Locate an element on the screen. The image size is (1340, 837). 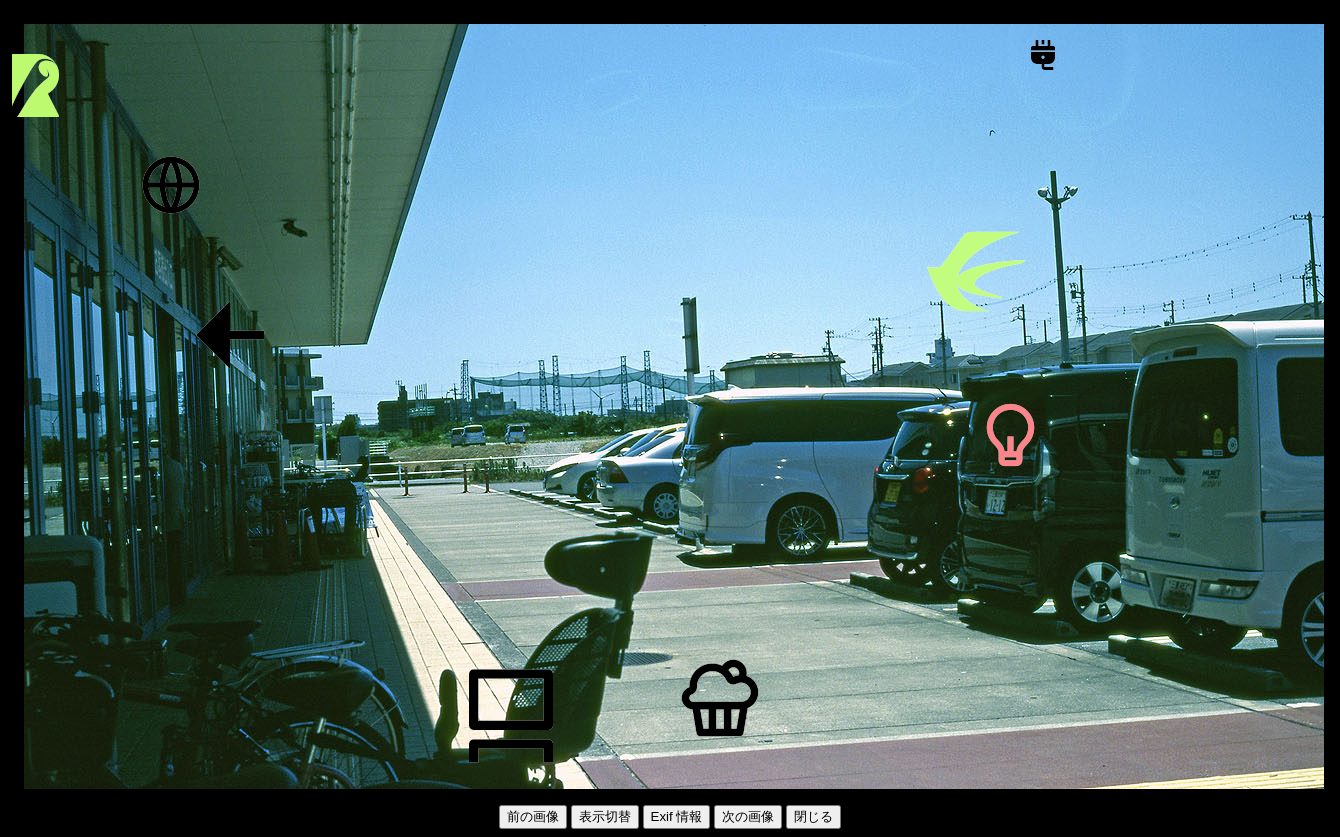
switch to global or international settings is located at coordinates (171, 185).